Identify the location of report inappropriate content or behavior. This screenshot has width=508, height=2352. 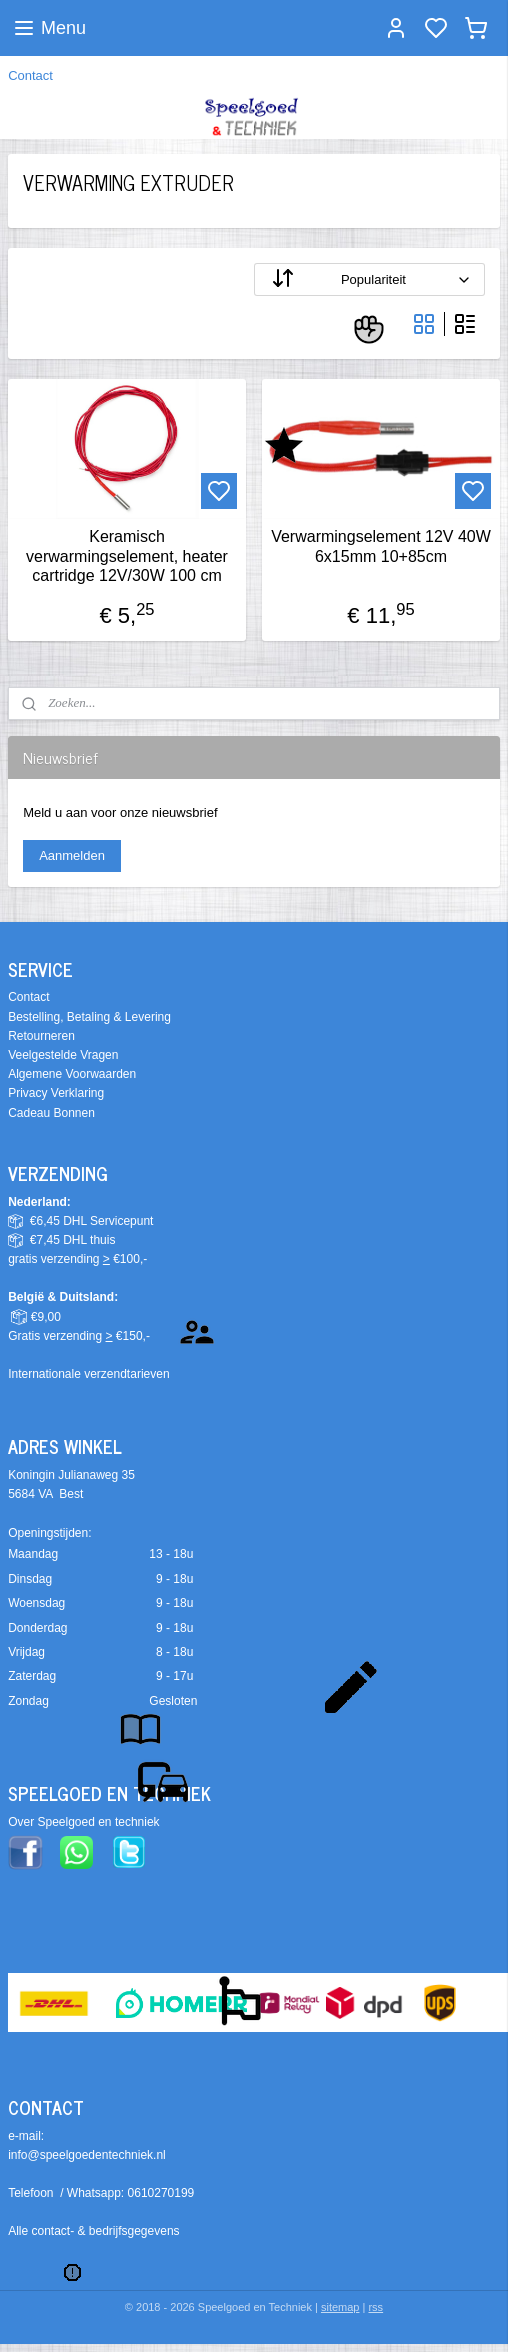
(72, 2272).